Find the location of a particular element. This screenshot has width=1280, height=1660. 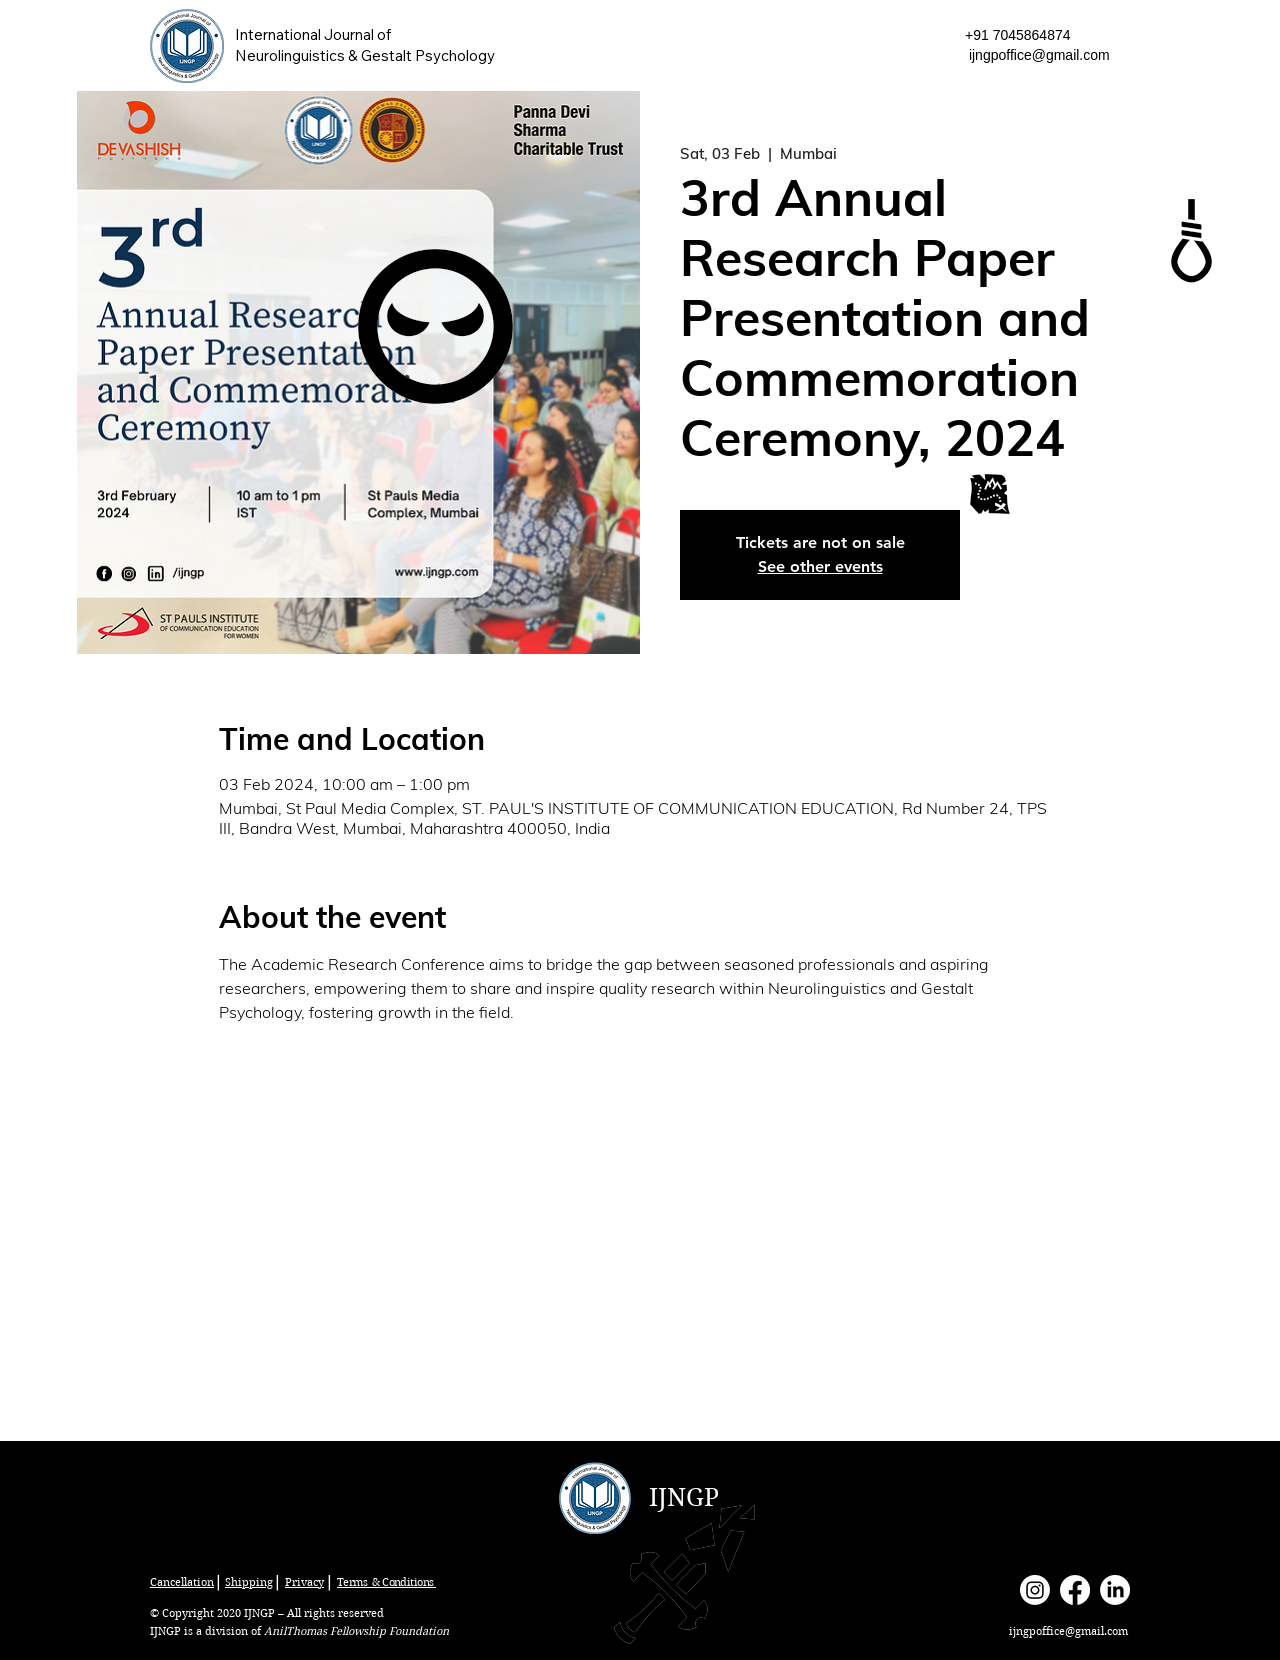

indicates a knot or rope-tying feature is located at coordinates (1191, 240).